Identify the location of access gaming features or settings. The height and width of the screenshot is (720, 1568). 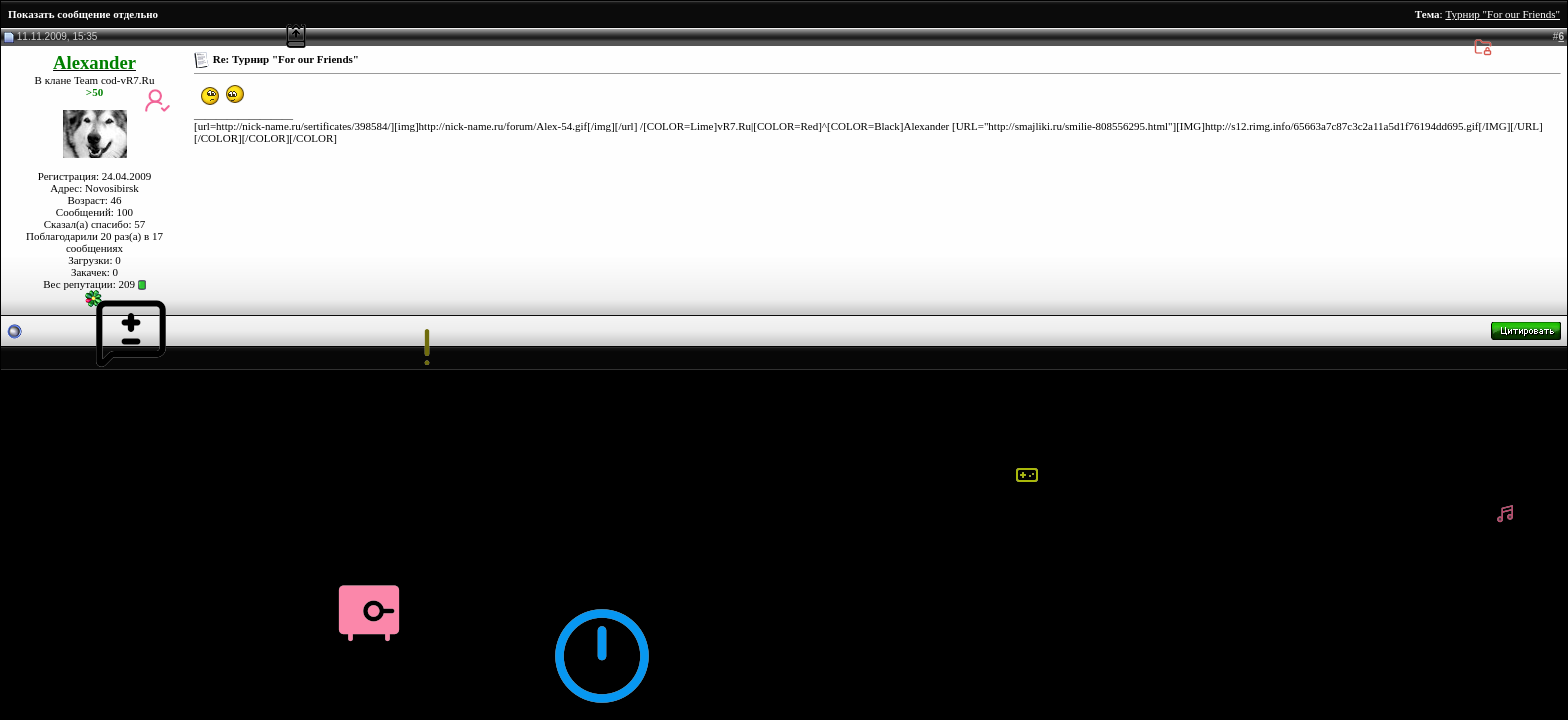
(1027, 475).